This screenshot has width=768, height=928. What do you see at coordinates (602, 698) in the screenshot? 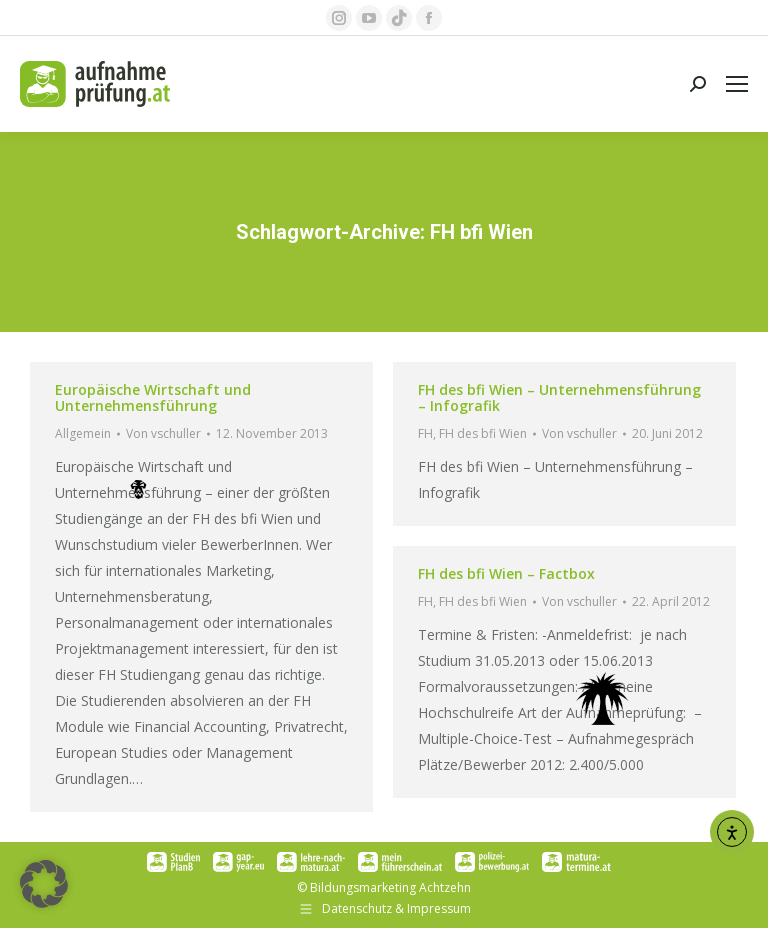
I see `indicates a fountain or water feature location` at bounding box center [602, 698].